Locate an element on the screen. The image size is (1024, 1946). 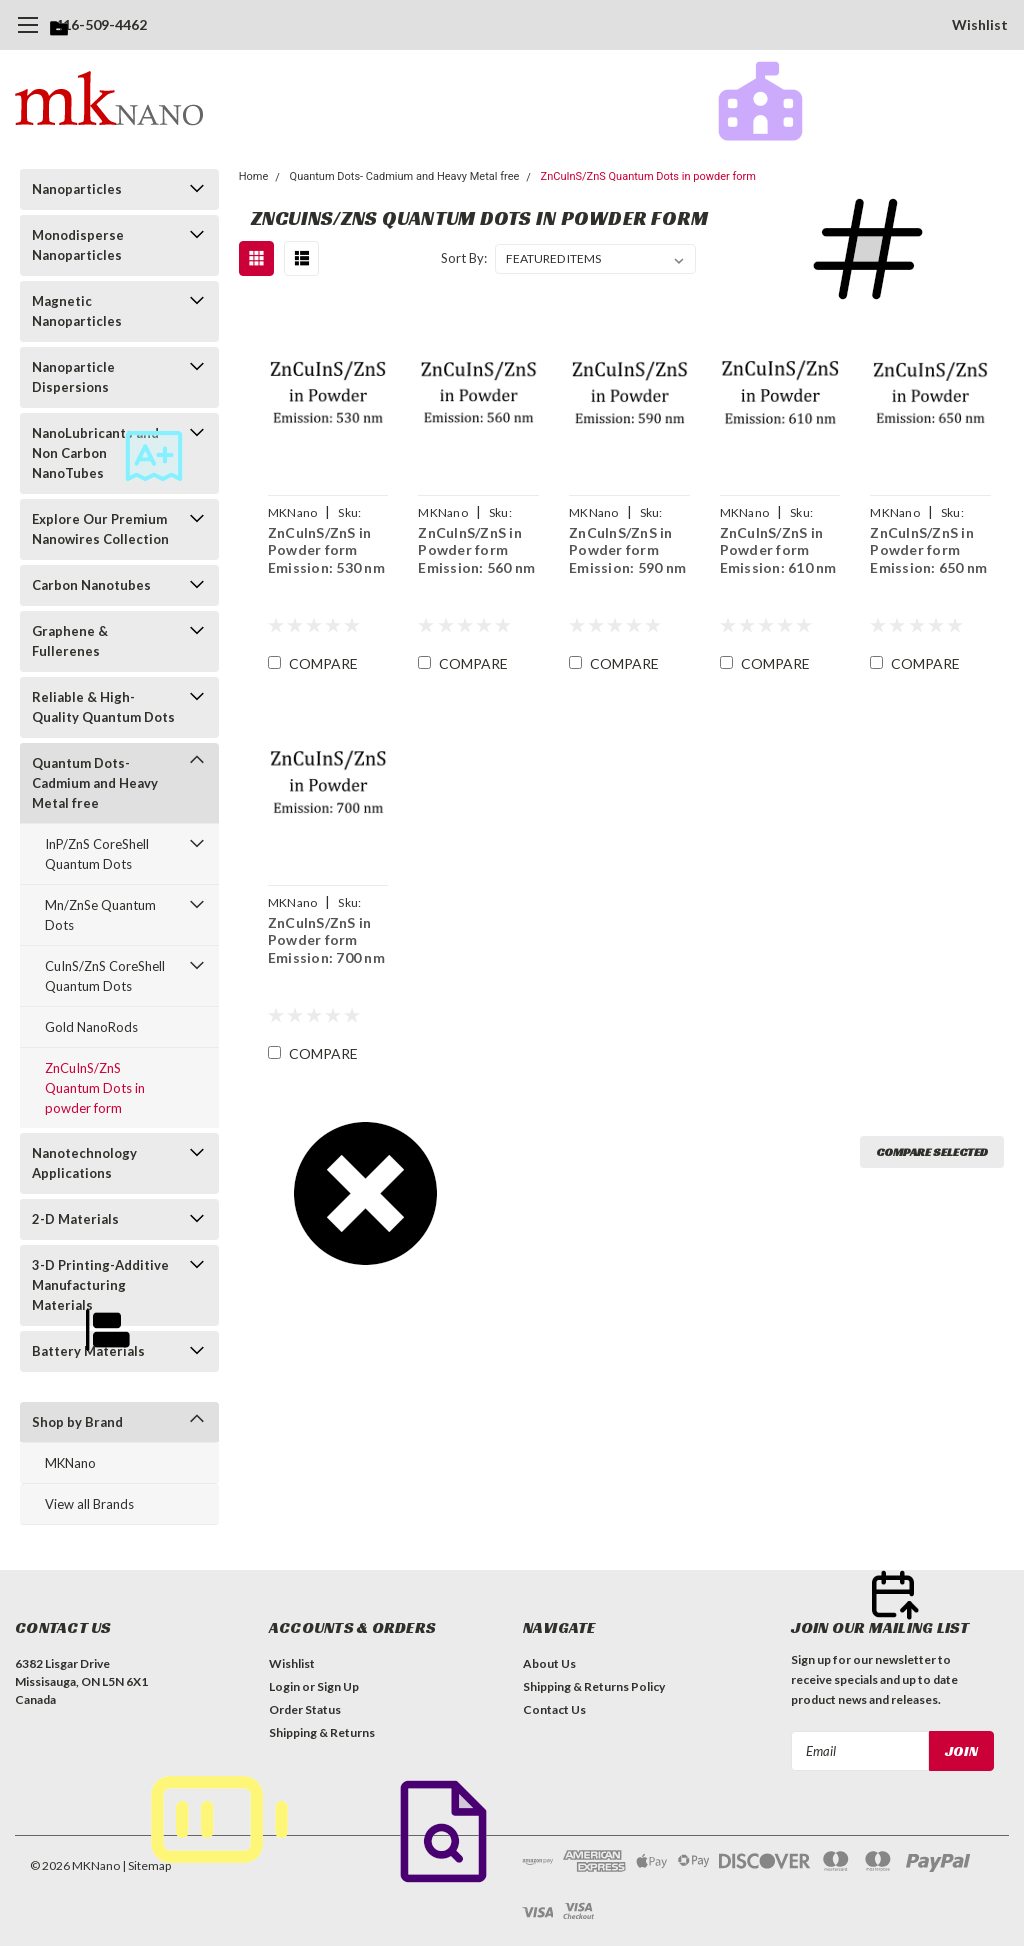
indicates medium battery level is located at coordinates (219, 1819).